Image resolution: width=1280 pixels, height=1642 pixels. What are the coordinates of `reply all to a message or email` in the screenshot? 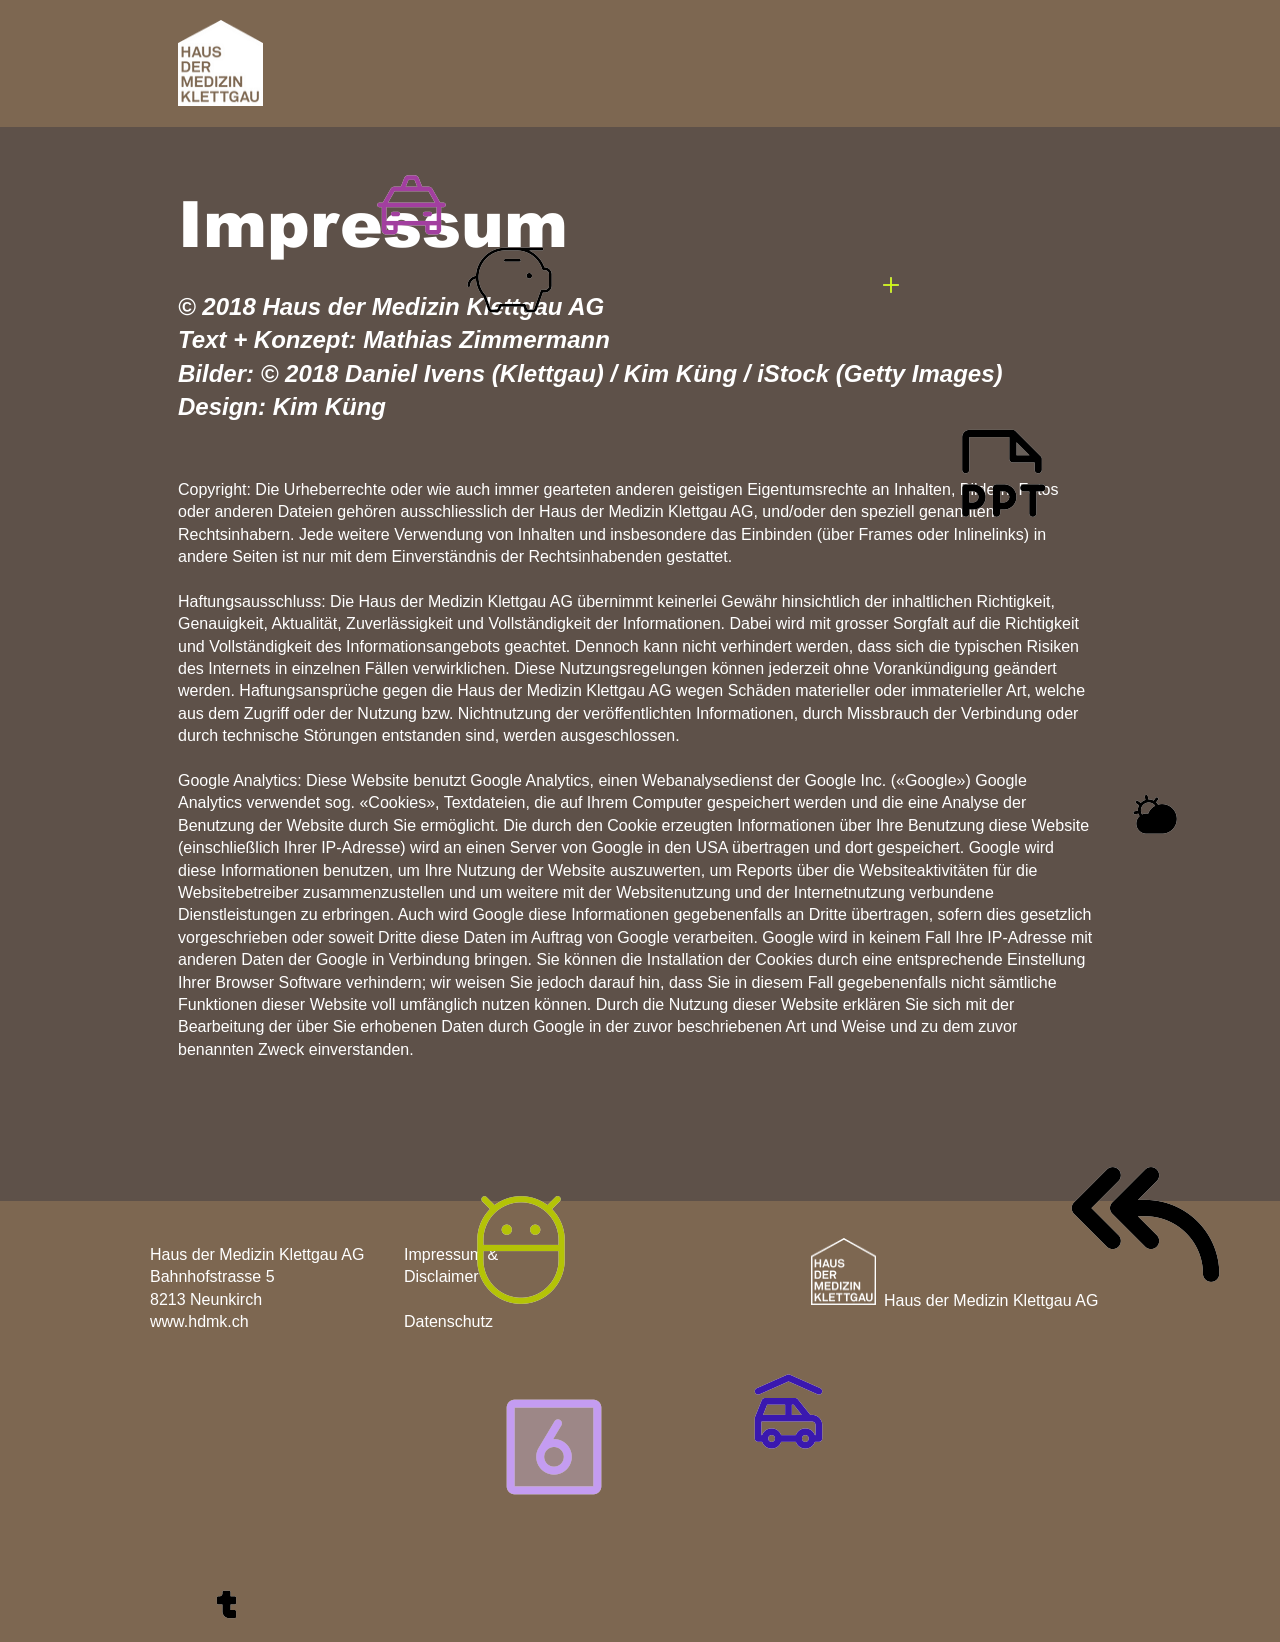 It's located at (1145, 1224).